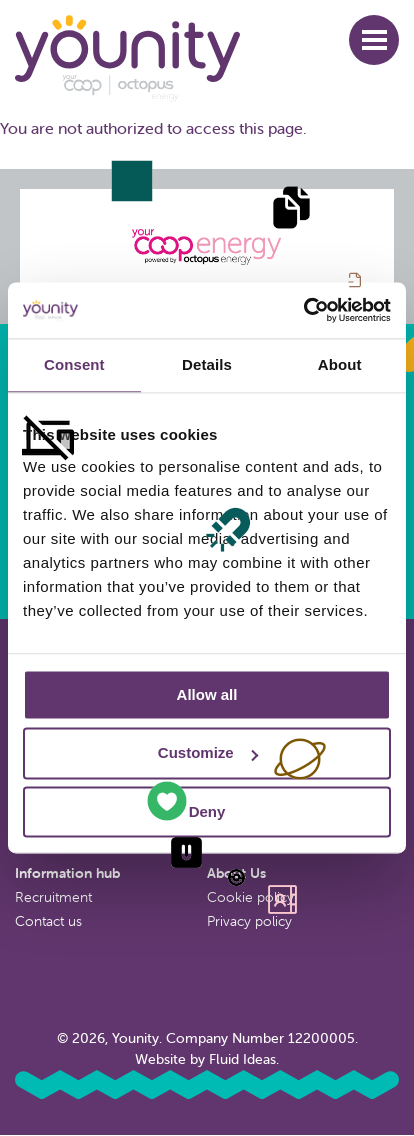  What do you see at coordinates (282, 899) in the screenshot?
I see `open your contacts or address book` at bounding box center [282, 899].